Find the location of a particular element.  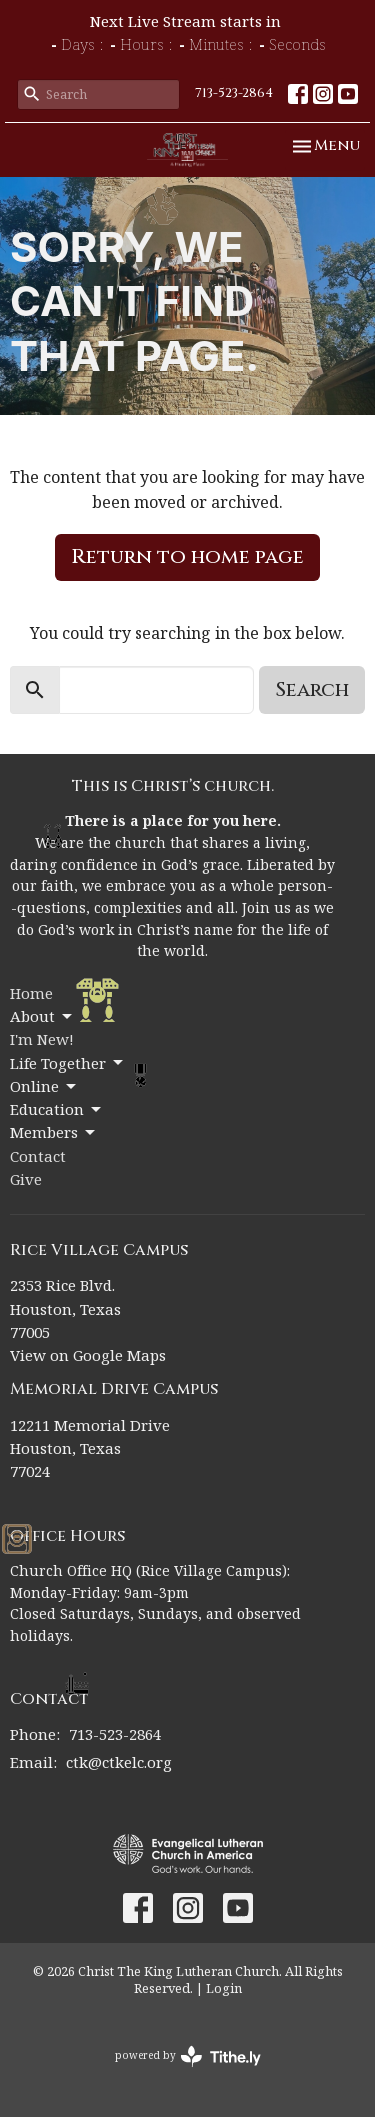

collect ore or mining resources is located at coordinates (161, 204).